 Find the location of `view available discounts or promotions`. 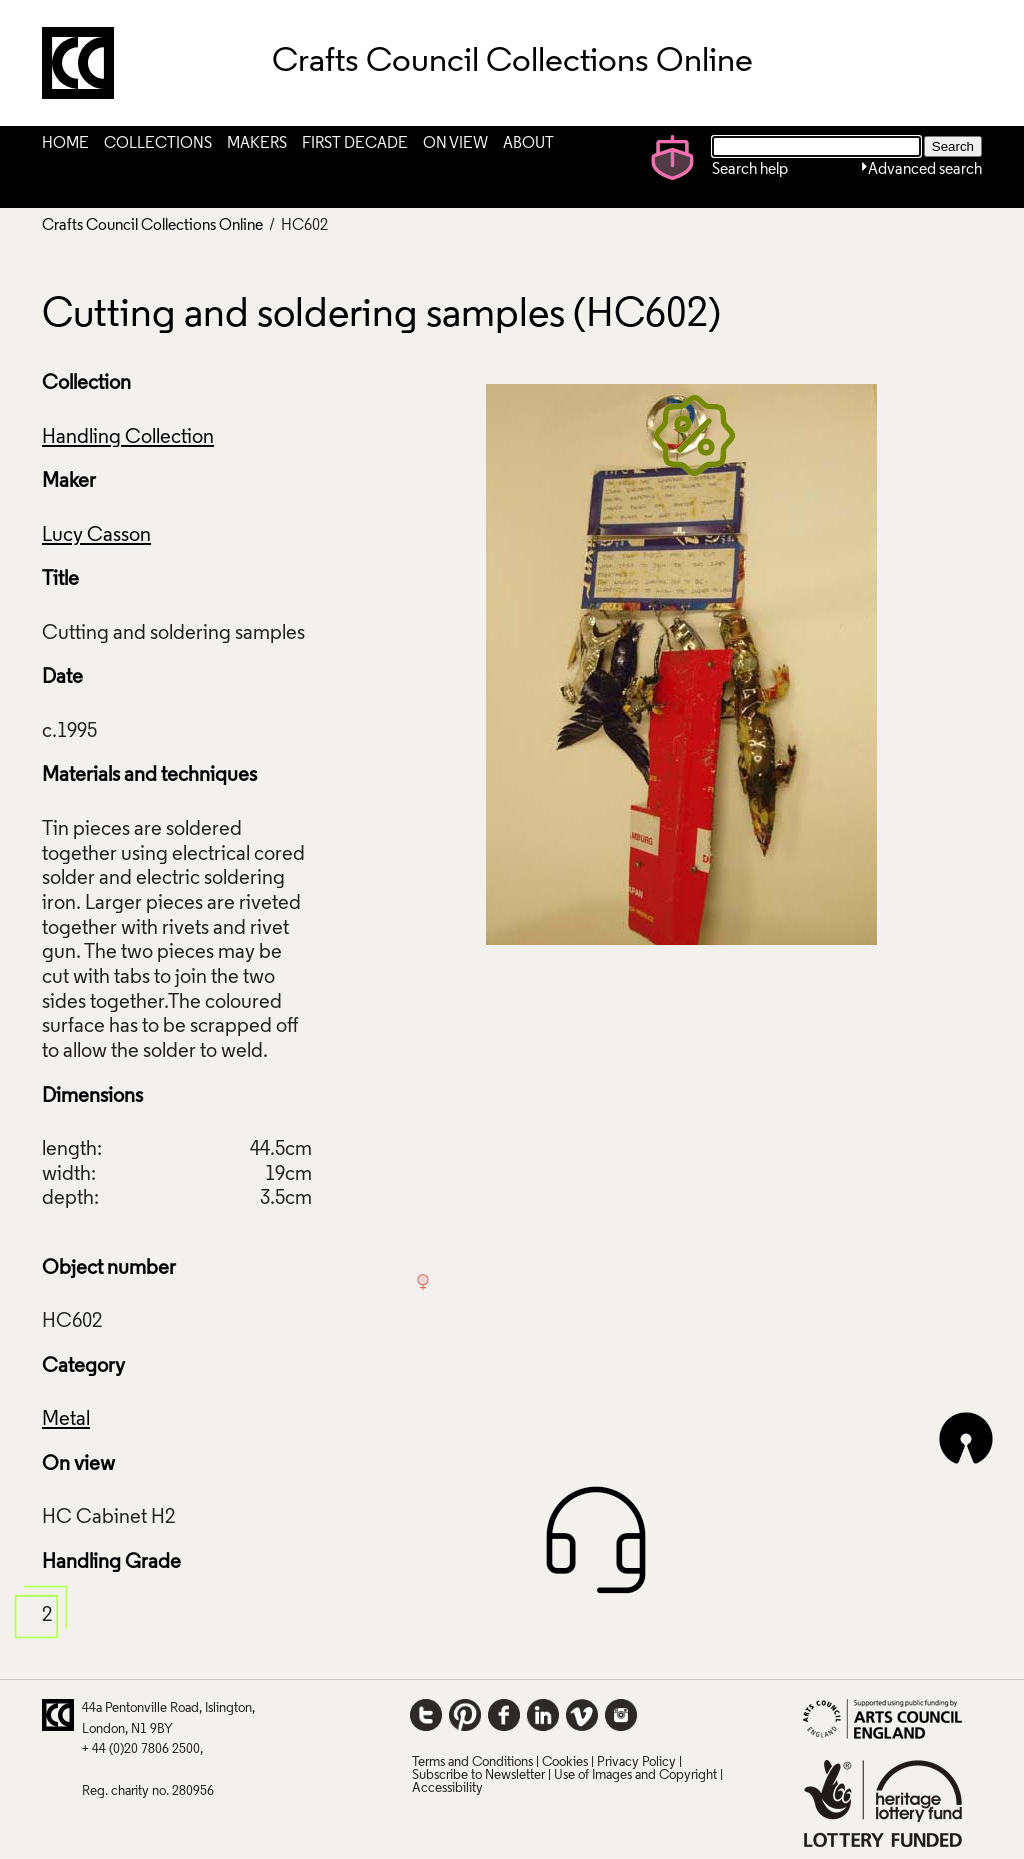

view available discounts or promotions is located at coordinates (694, 435).